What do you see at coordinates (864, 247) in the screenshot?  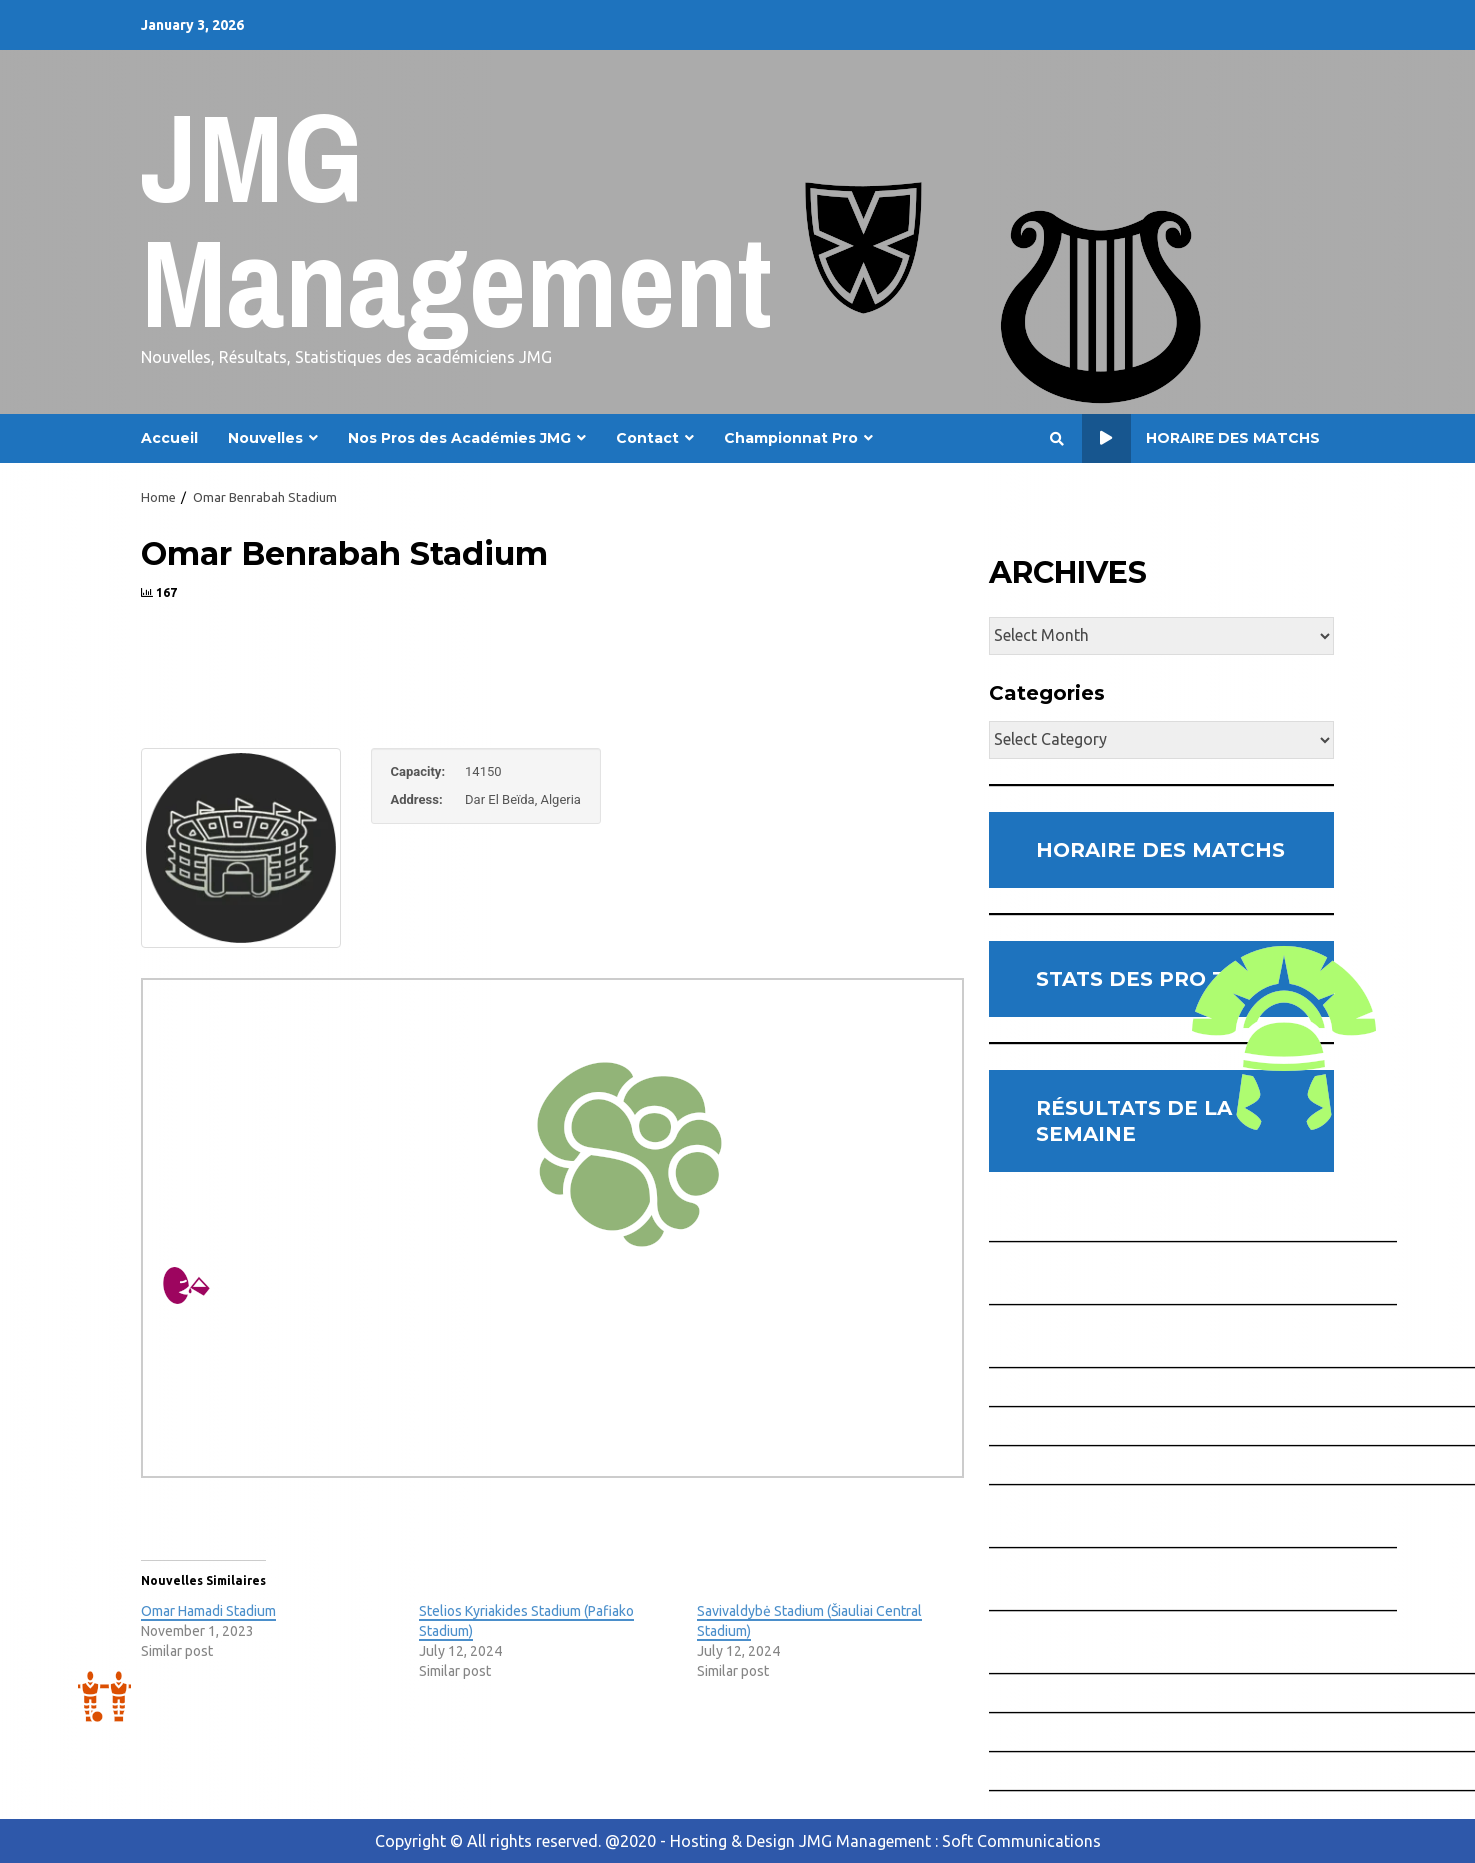 I see `activate shield or defensive ability` at bounding box center [864, 247].